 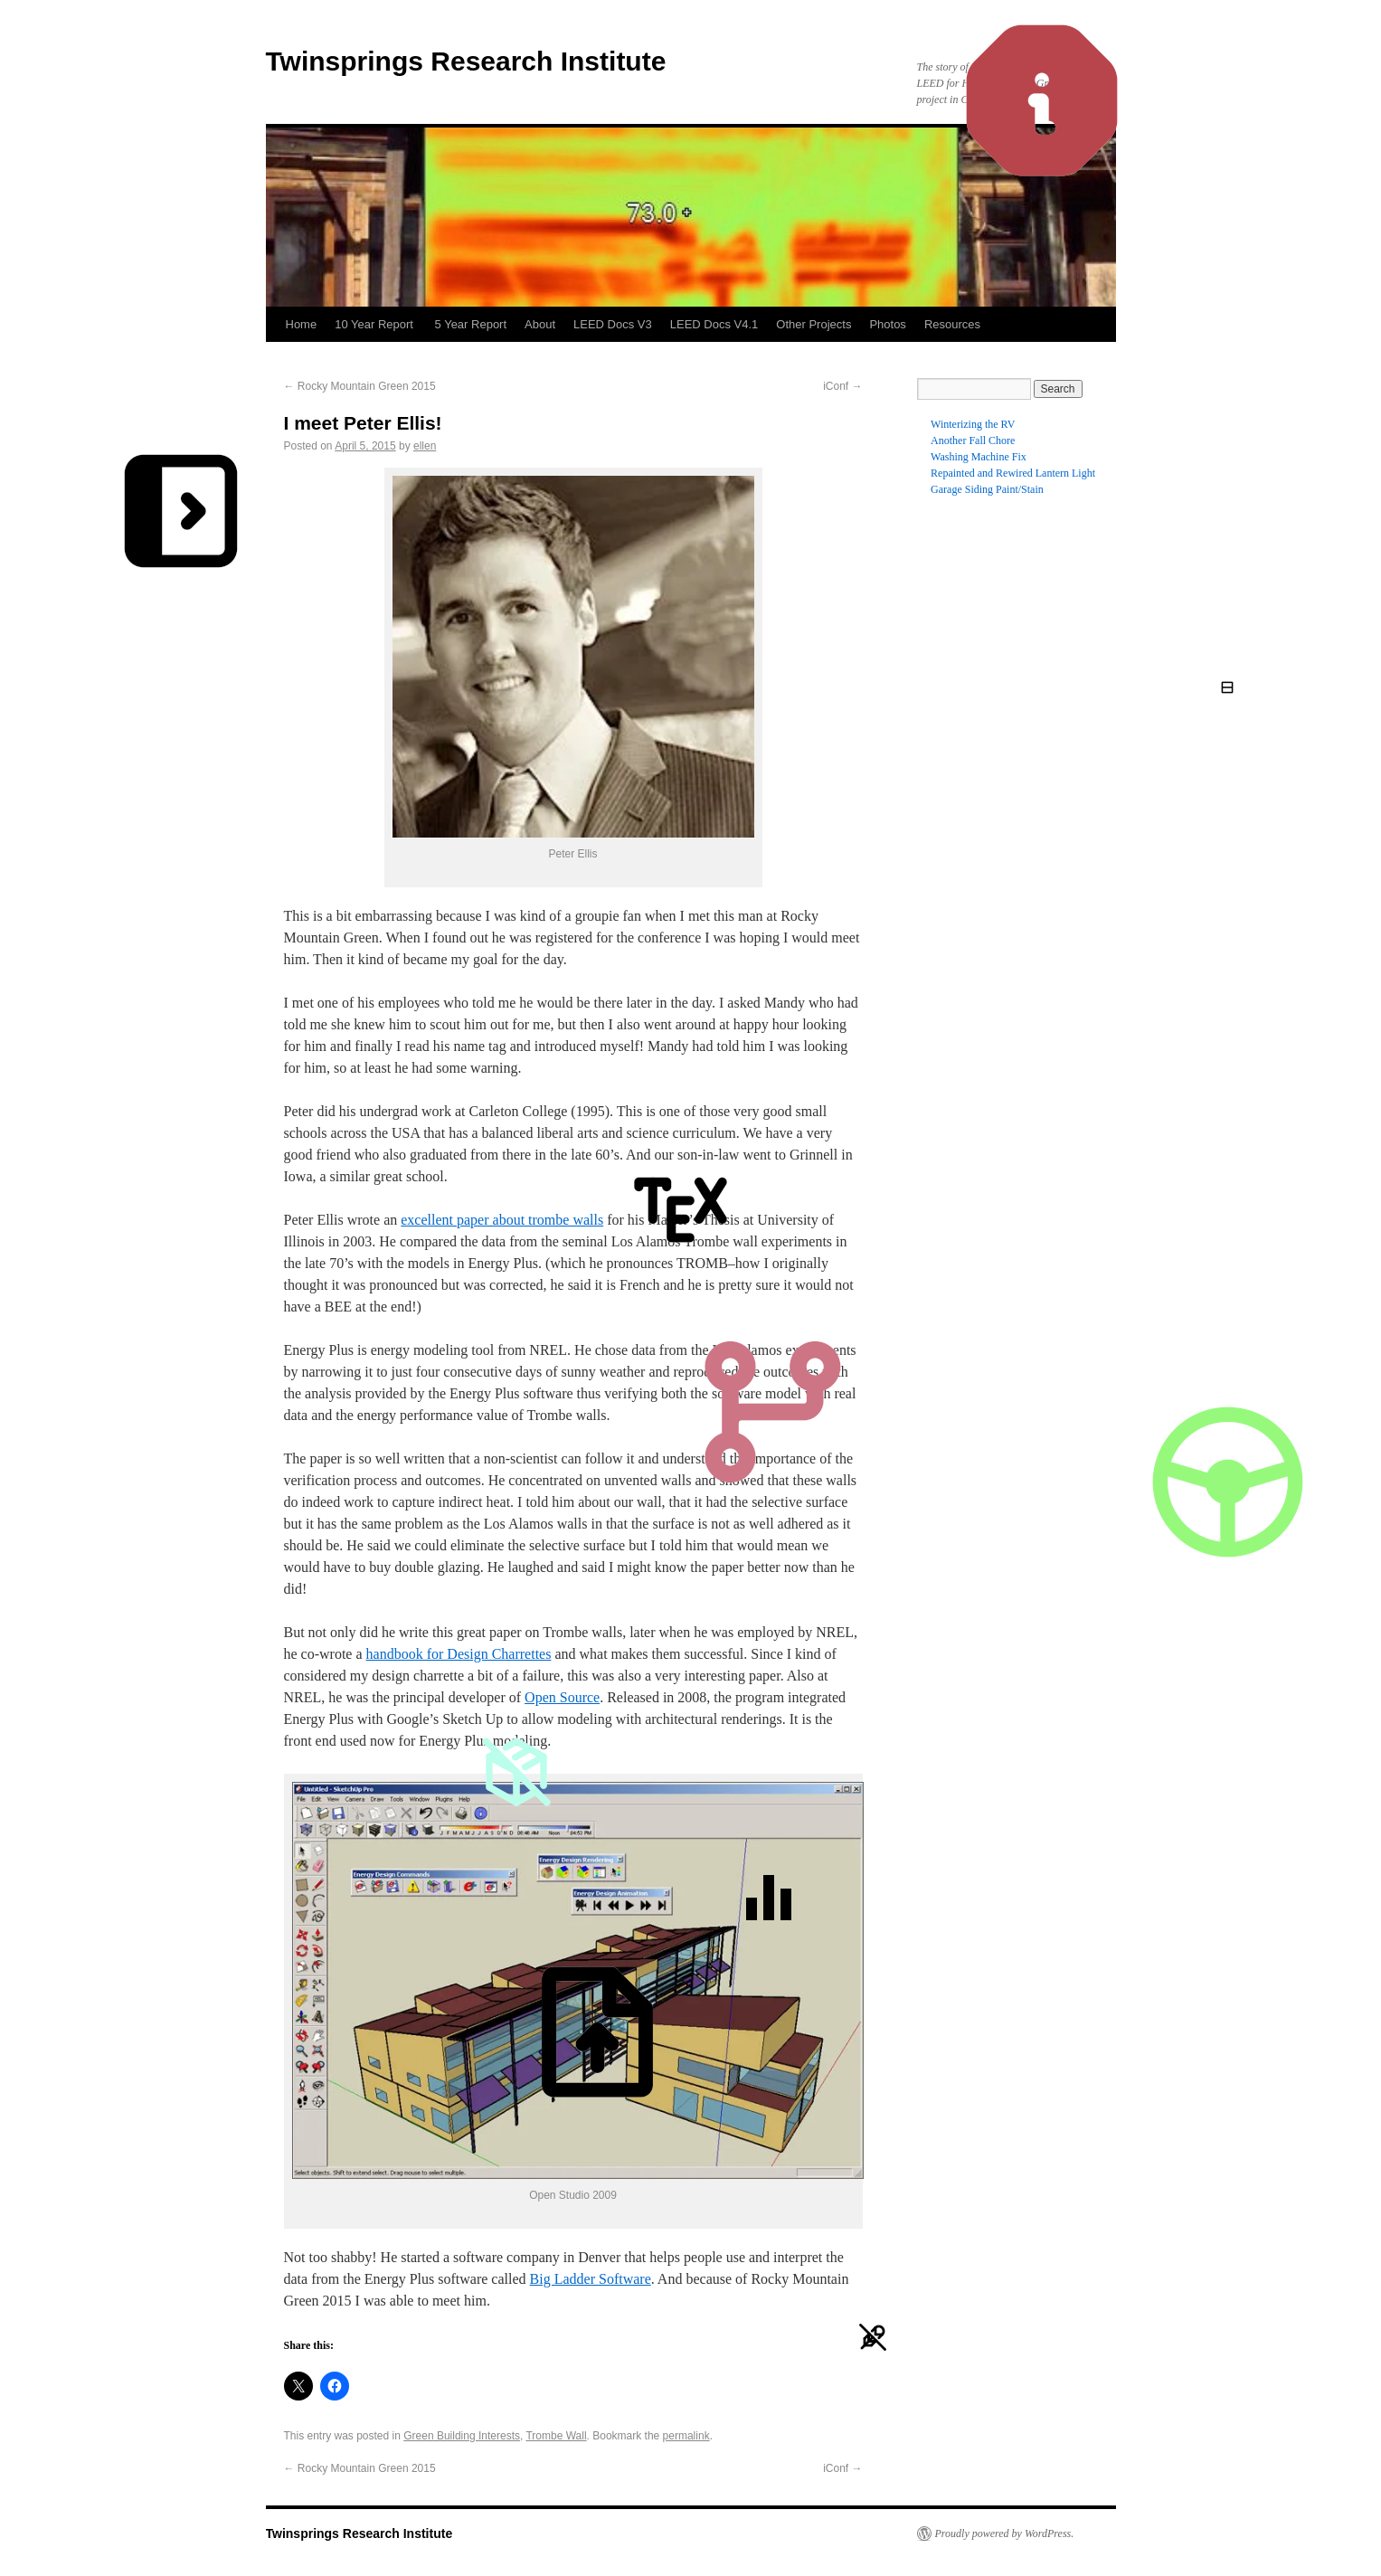 What do you see at coordinates (1042, 100) in the screenshot?
I see `view more information or details` at bounding box center [1042, 100].